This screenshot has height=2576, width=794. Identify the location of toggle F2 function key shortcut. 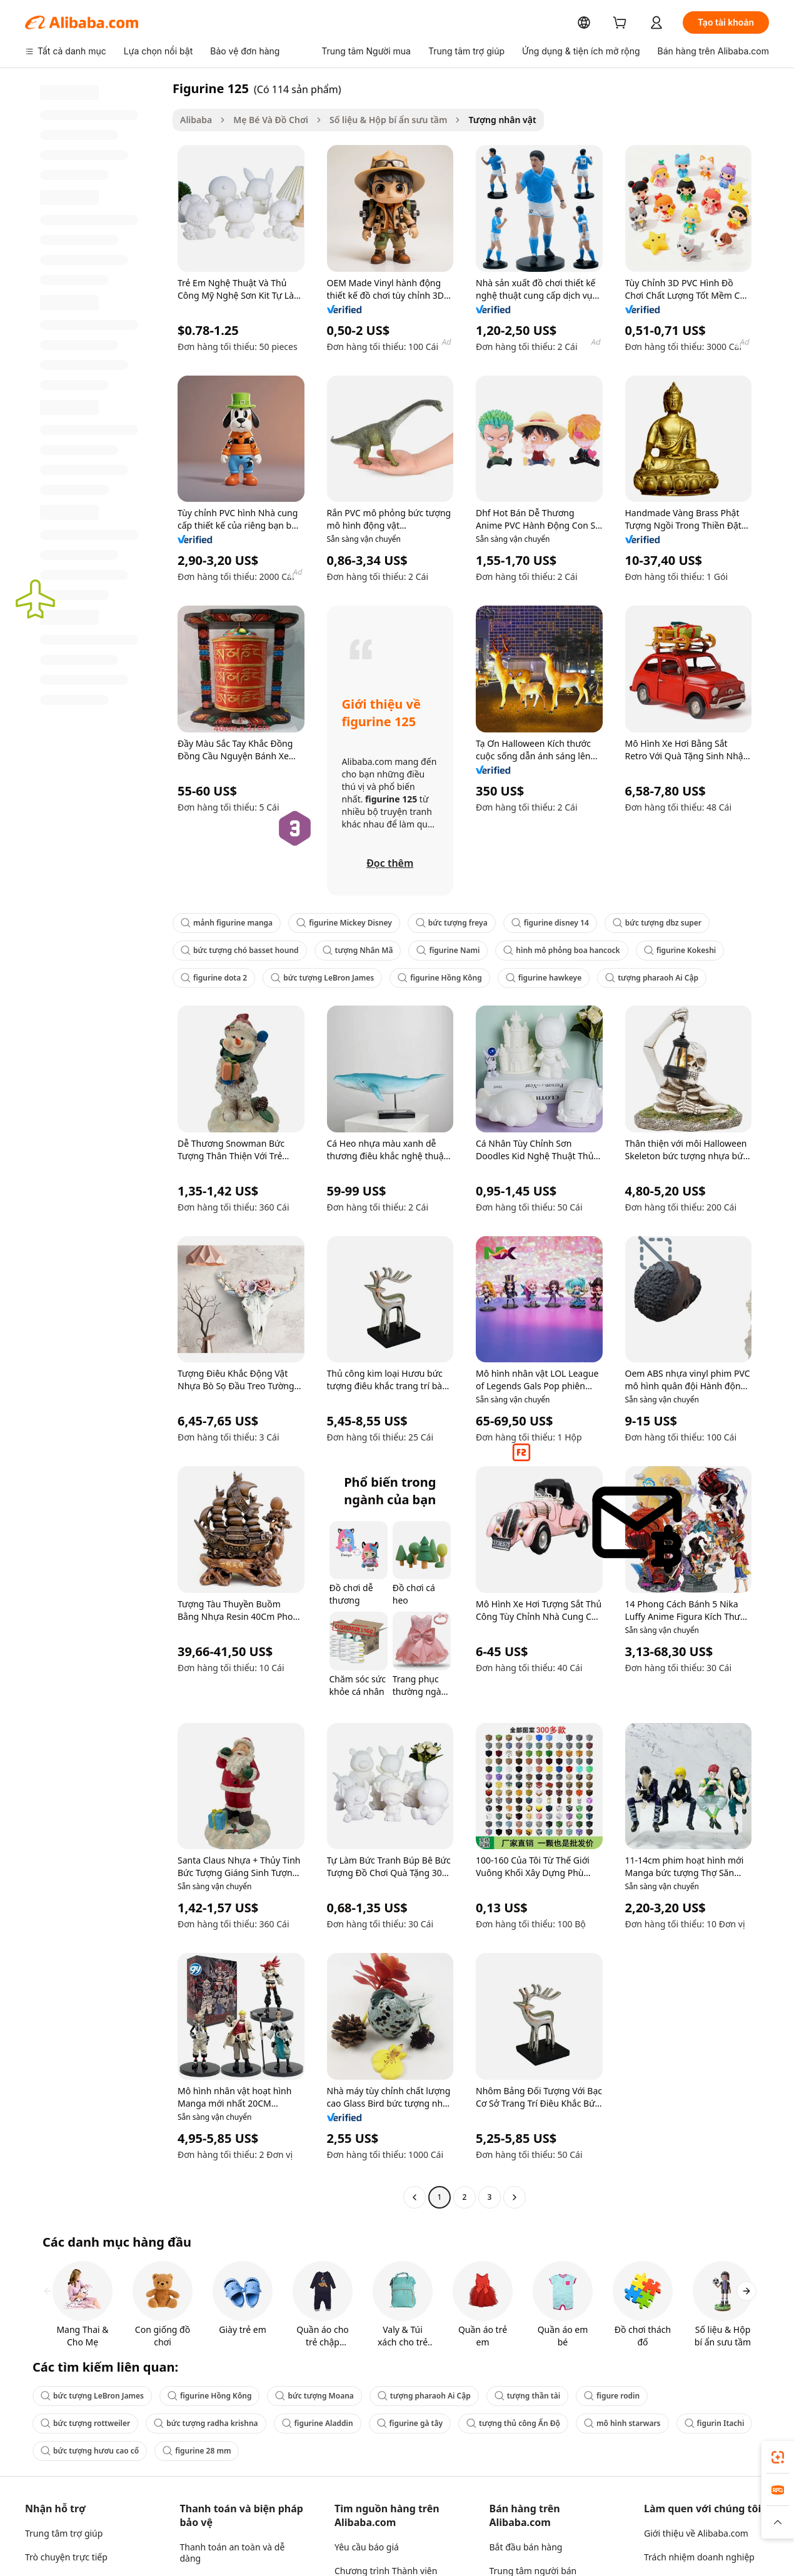
(521, 1452).